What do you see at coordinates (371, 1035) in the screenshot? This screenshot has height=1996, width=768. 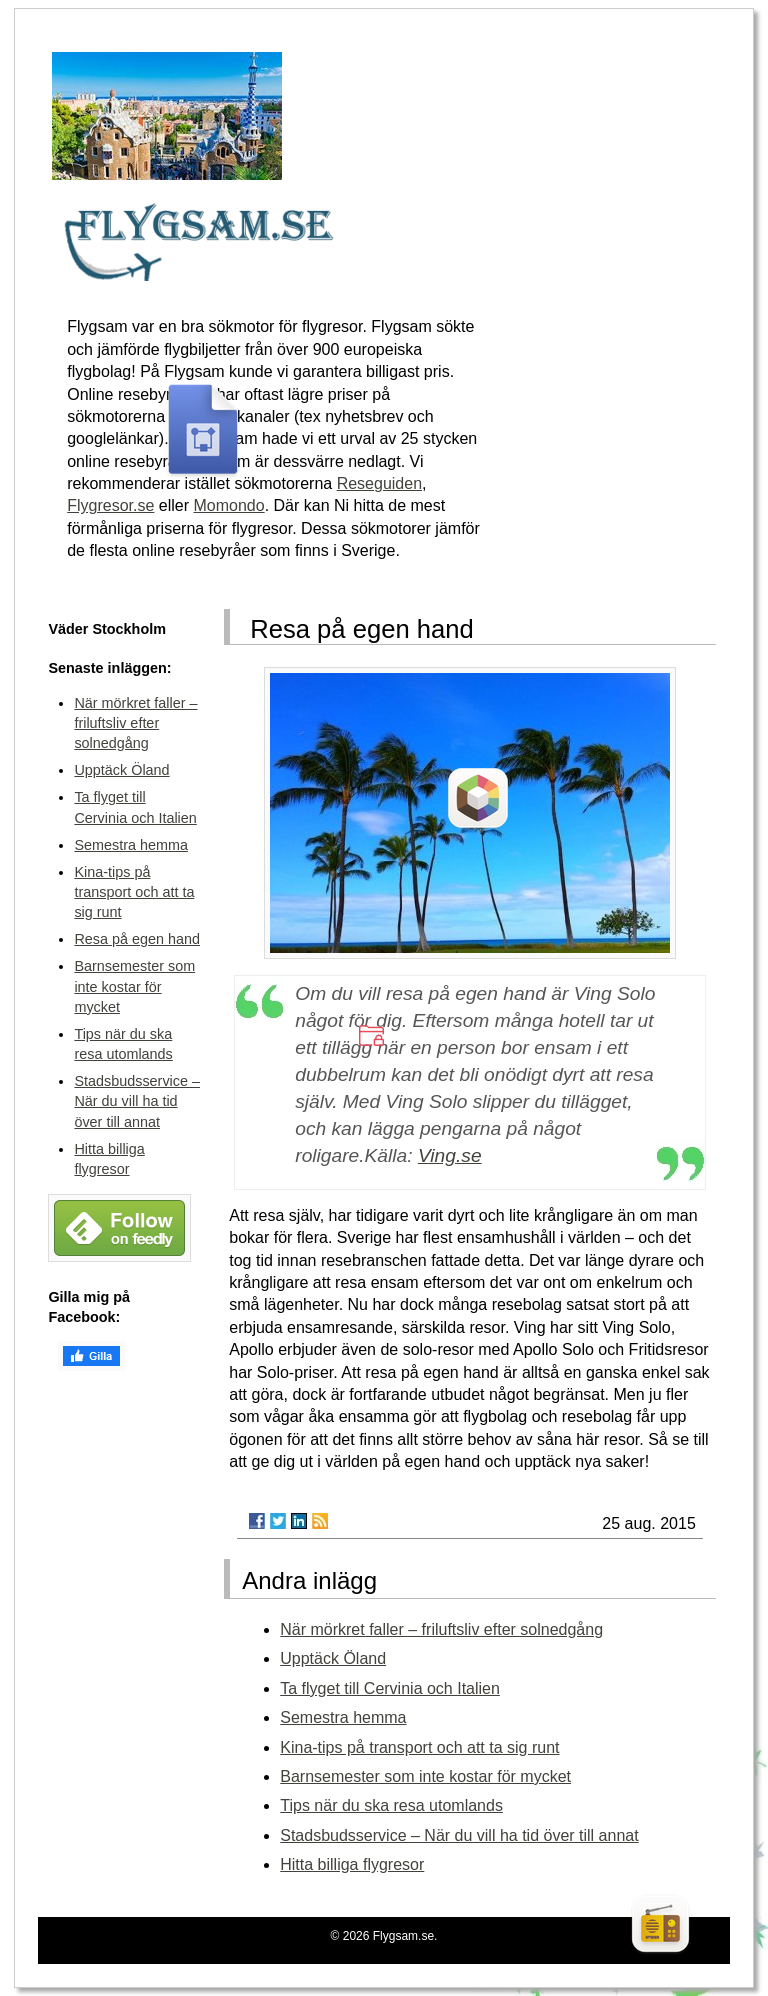 I see `encrypted vault folder access error` at bounding box center [371, 1035].